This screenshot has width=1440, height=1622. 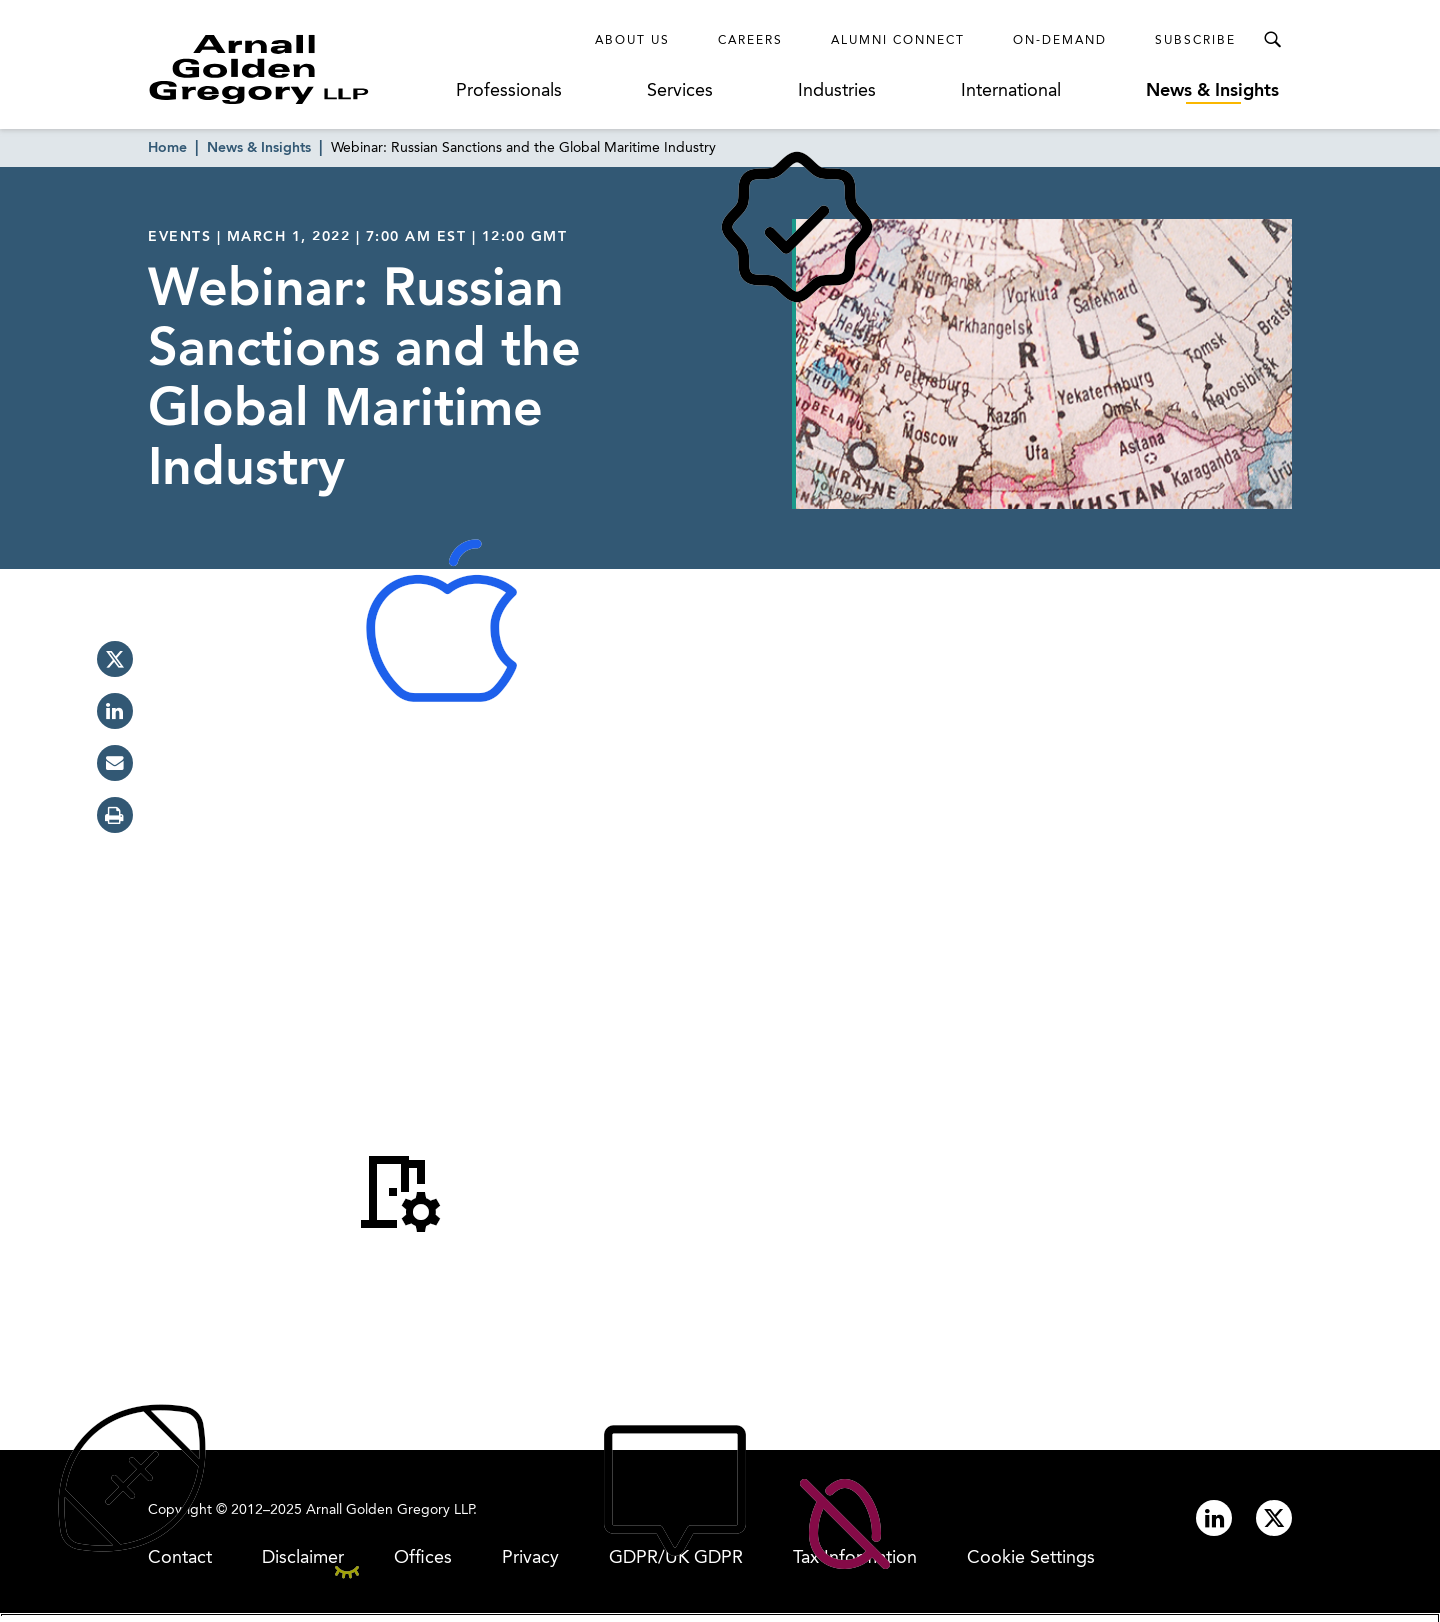 I want to click on open chat or messaging, so click(x=675, y=1485).